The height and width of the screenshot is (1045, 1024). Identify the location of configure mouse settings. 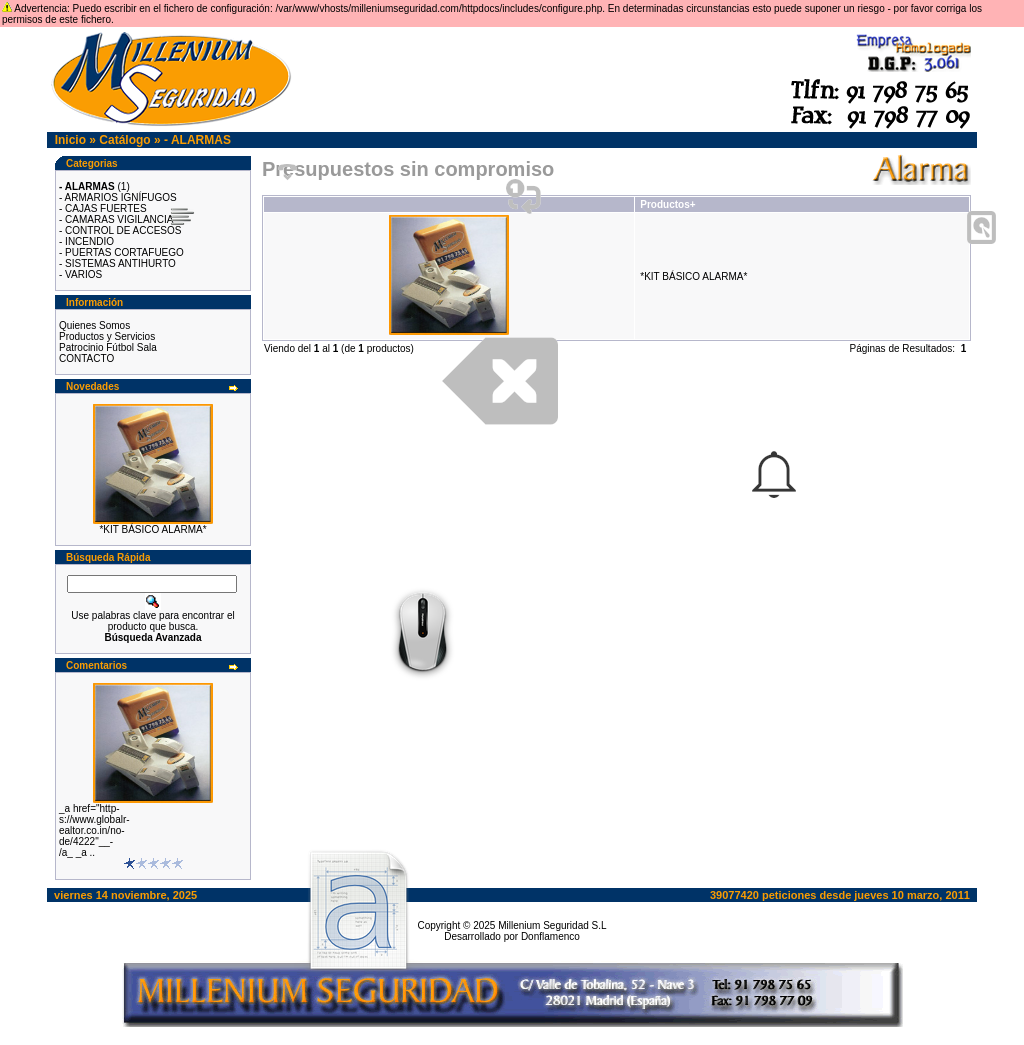
(422, 633).